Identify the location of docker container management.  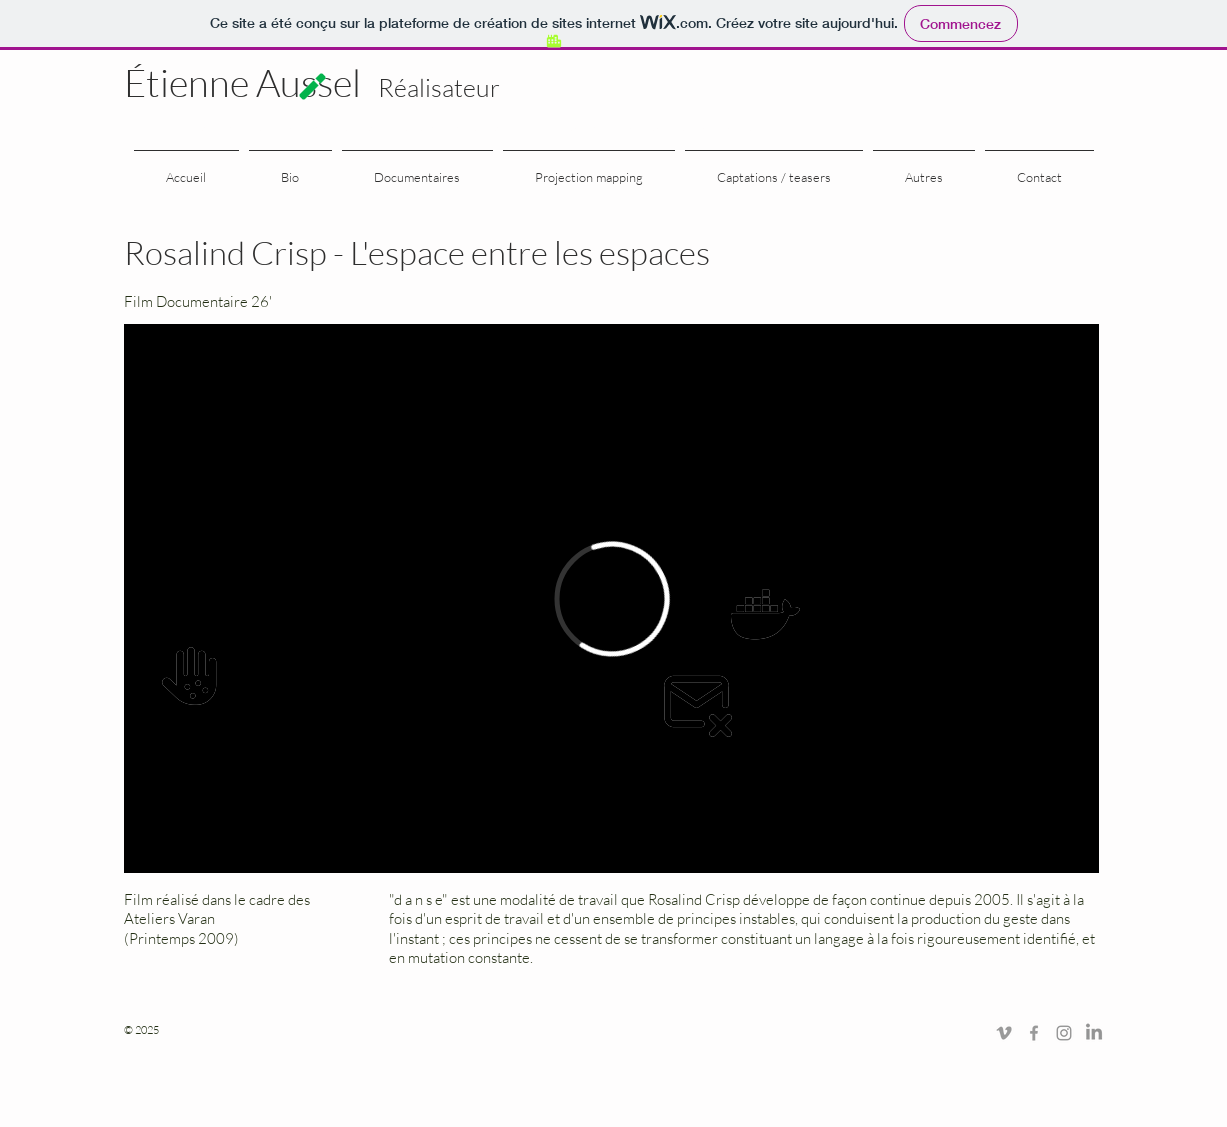
(765, 614).